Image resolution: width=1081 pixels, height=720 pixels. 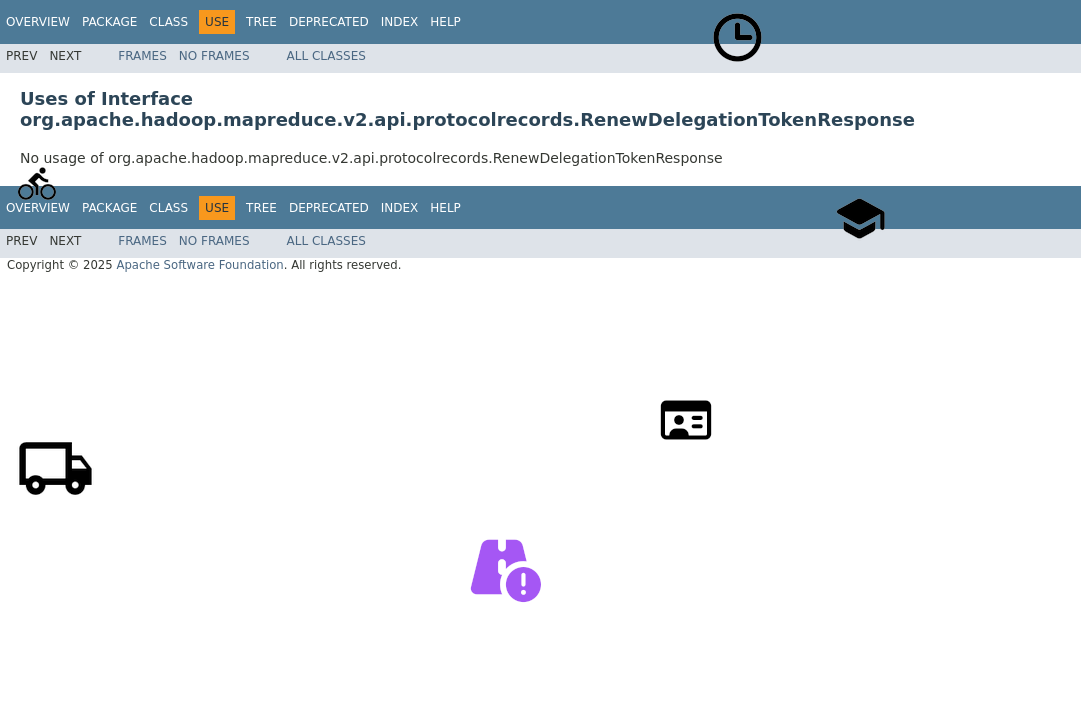 I want to click on get cycling directions, so click(x=37, y=184).